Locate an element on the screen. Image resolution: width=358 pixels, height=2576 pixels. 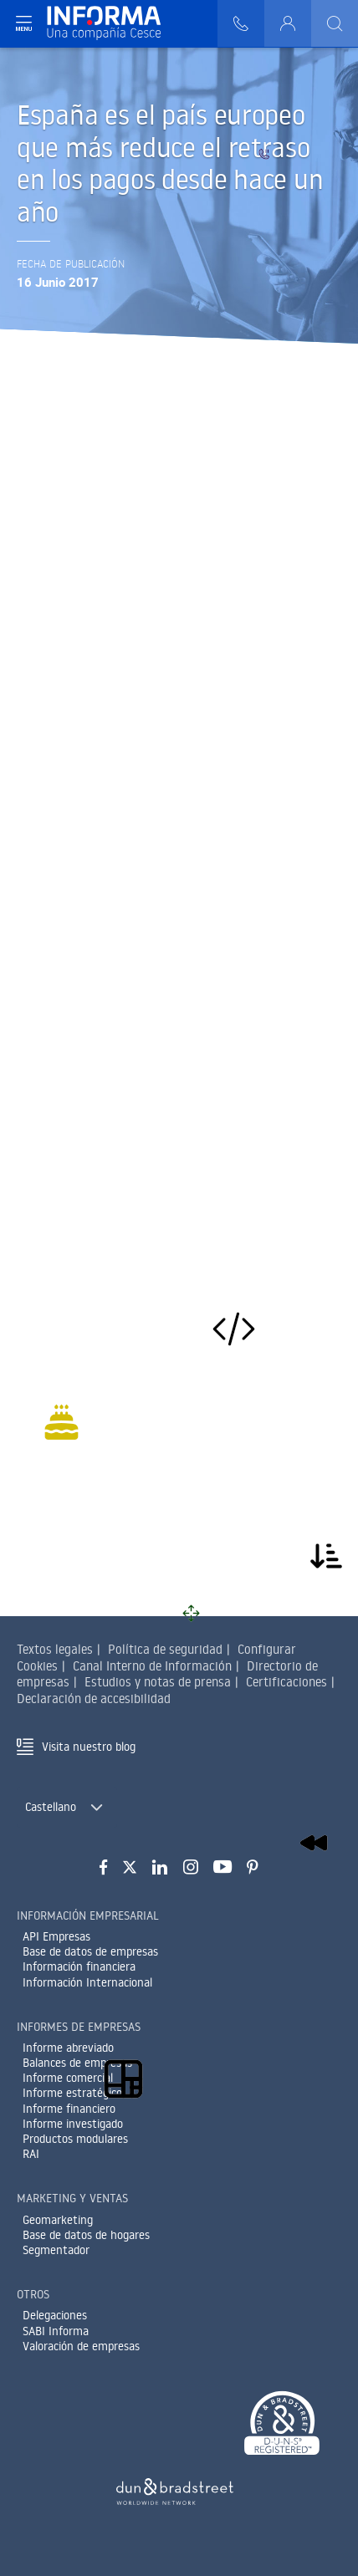
view treemap visualization is located at coordinates (123, 2079).